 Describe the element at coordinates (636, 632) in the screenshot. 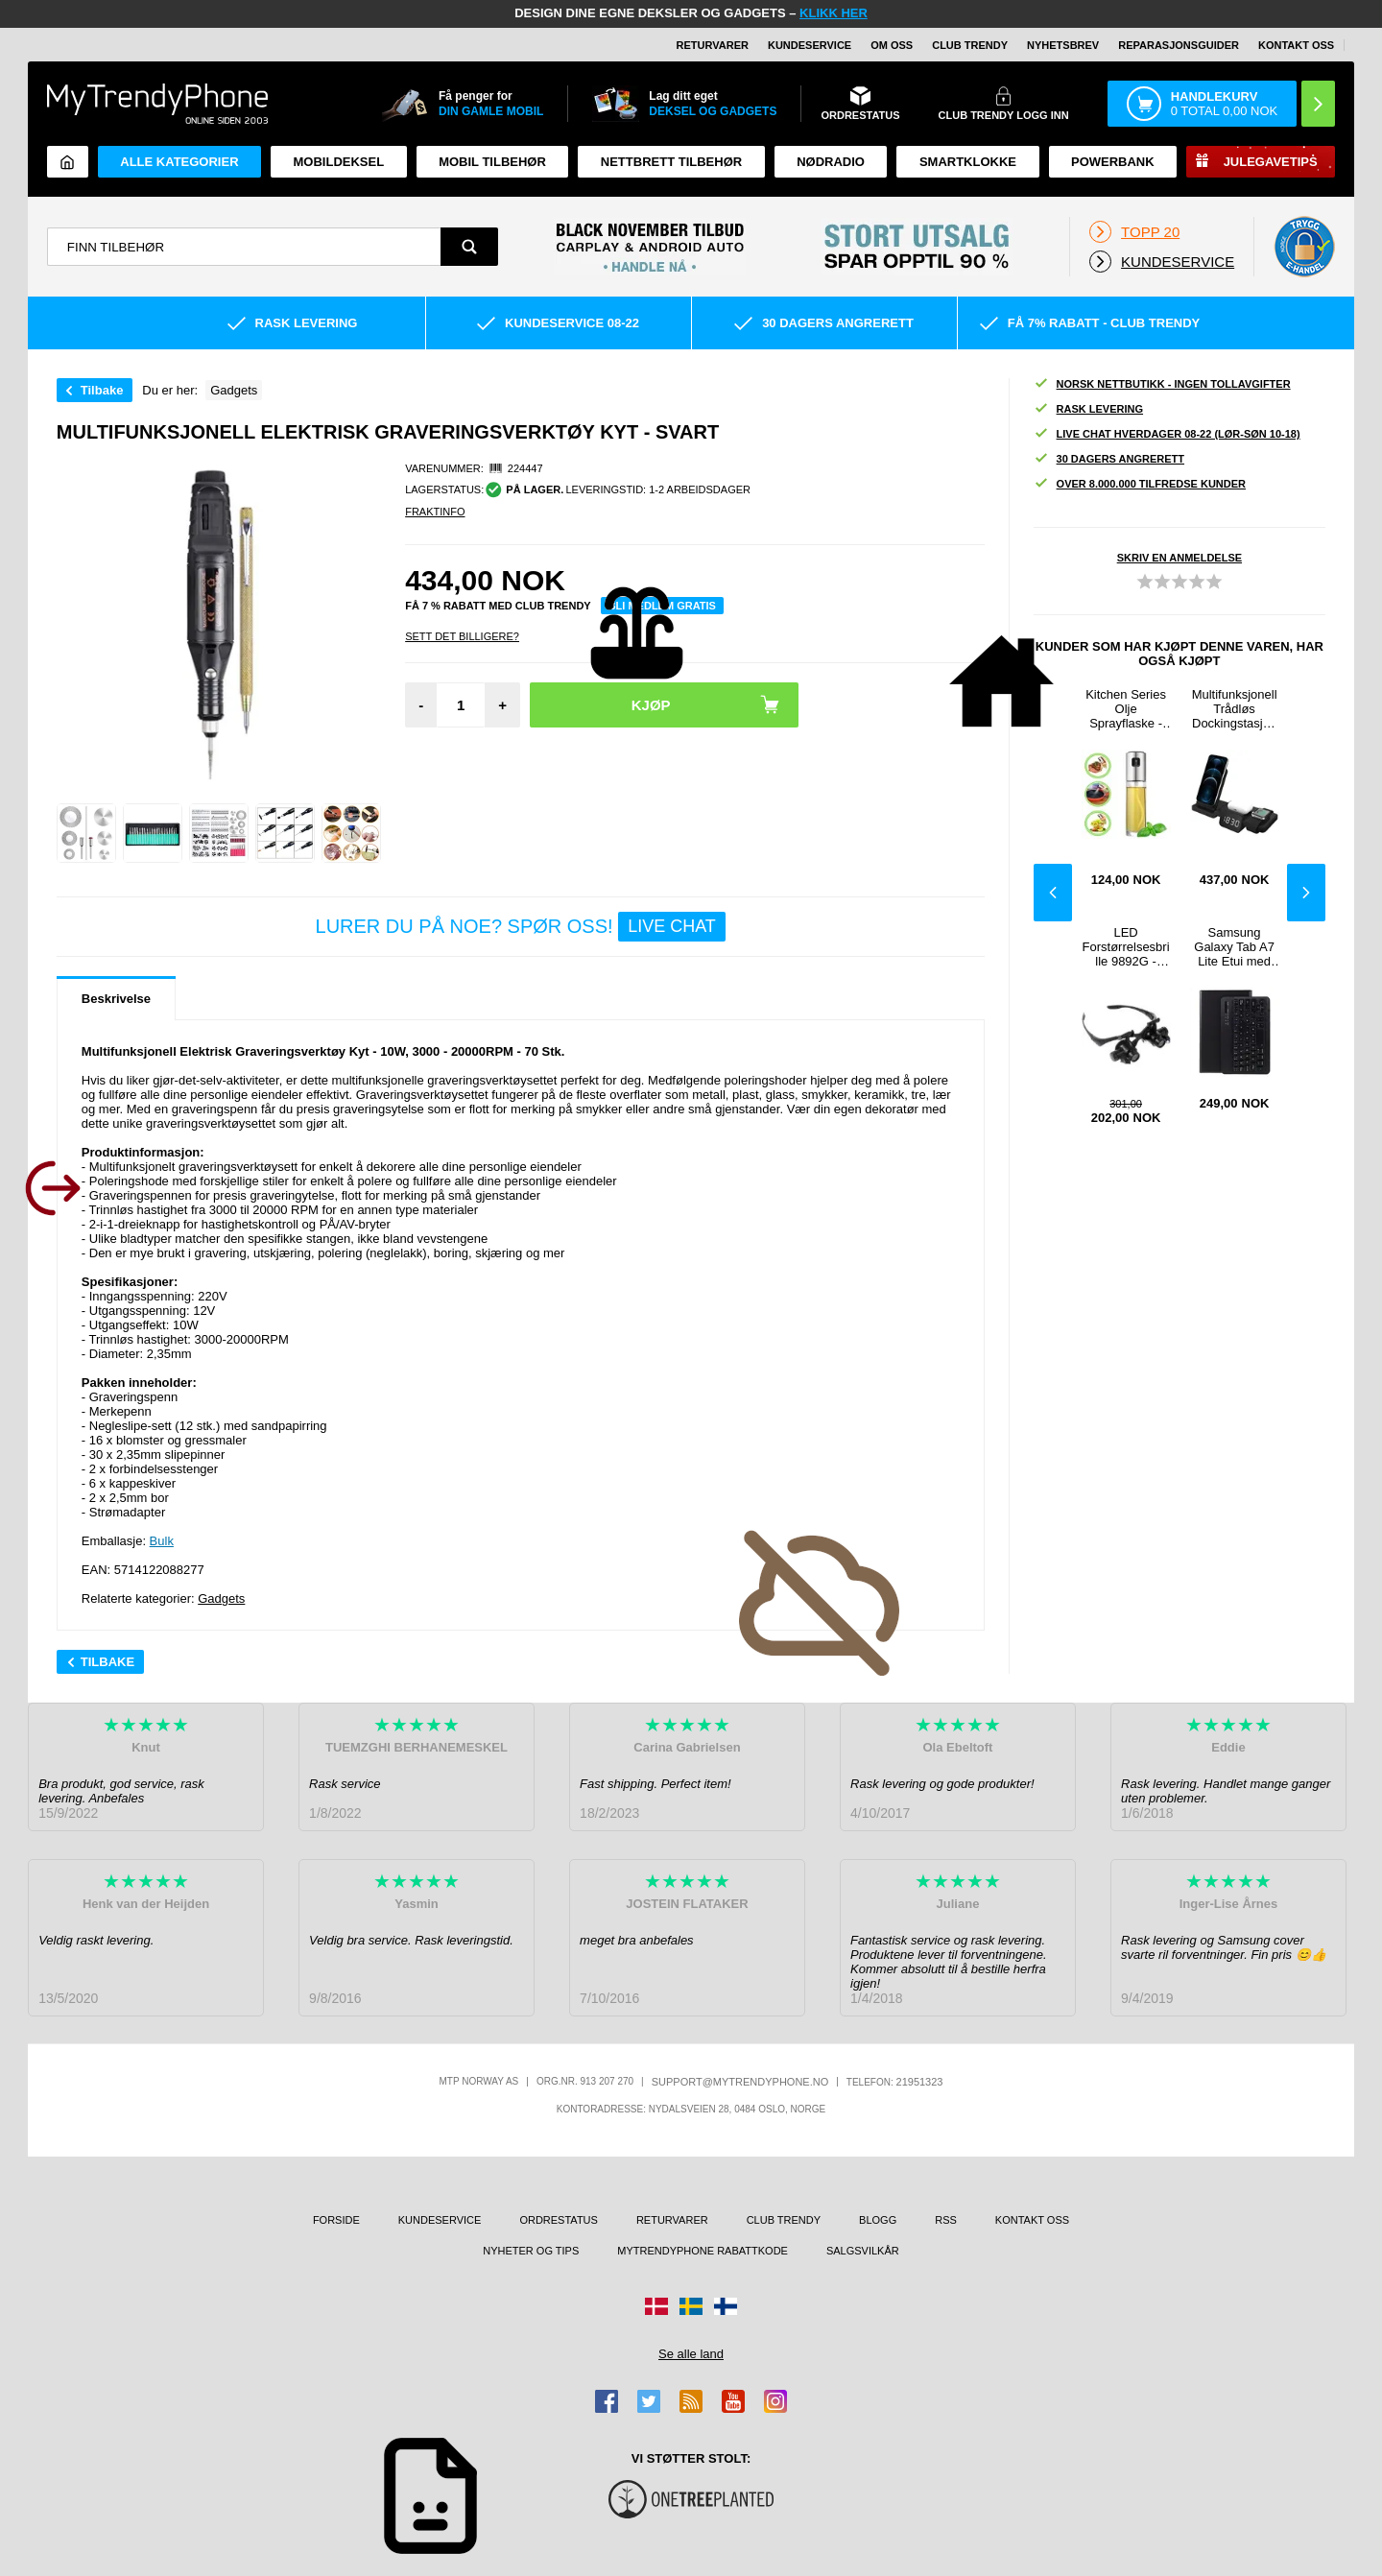

I see `view nearby fountains or water features` at that location.